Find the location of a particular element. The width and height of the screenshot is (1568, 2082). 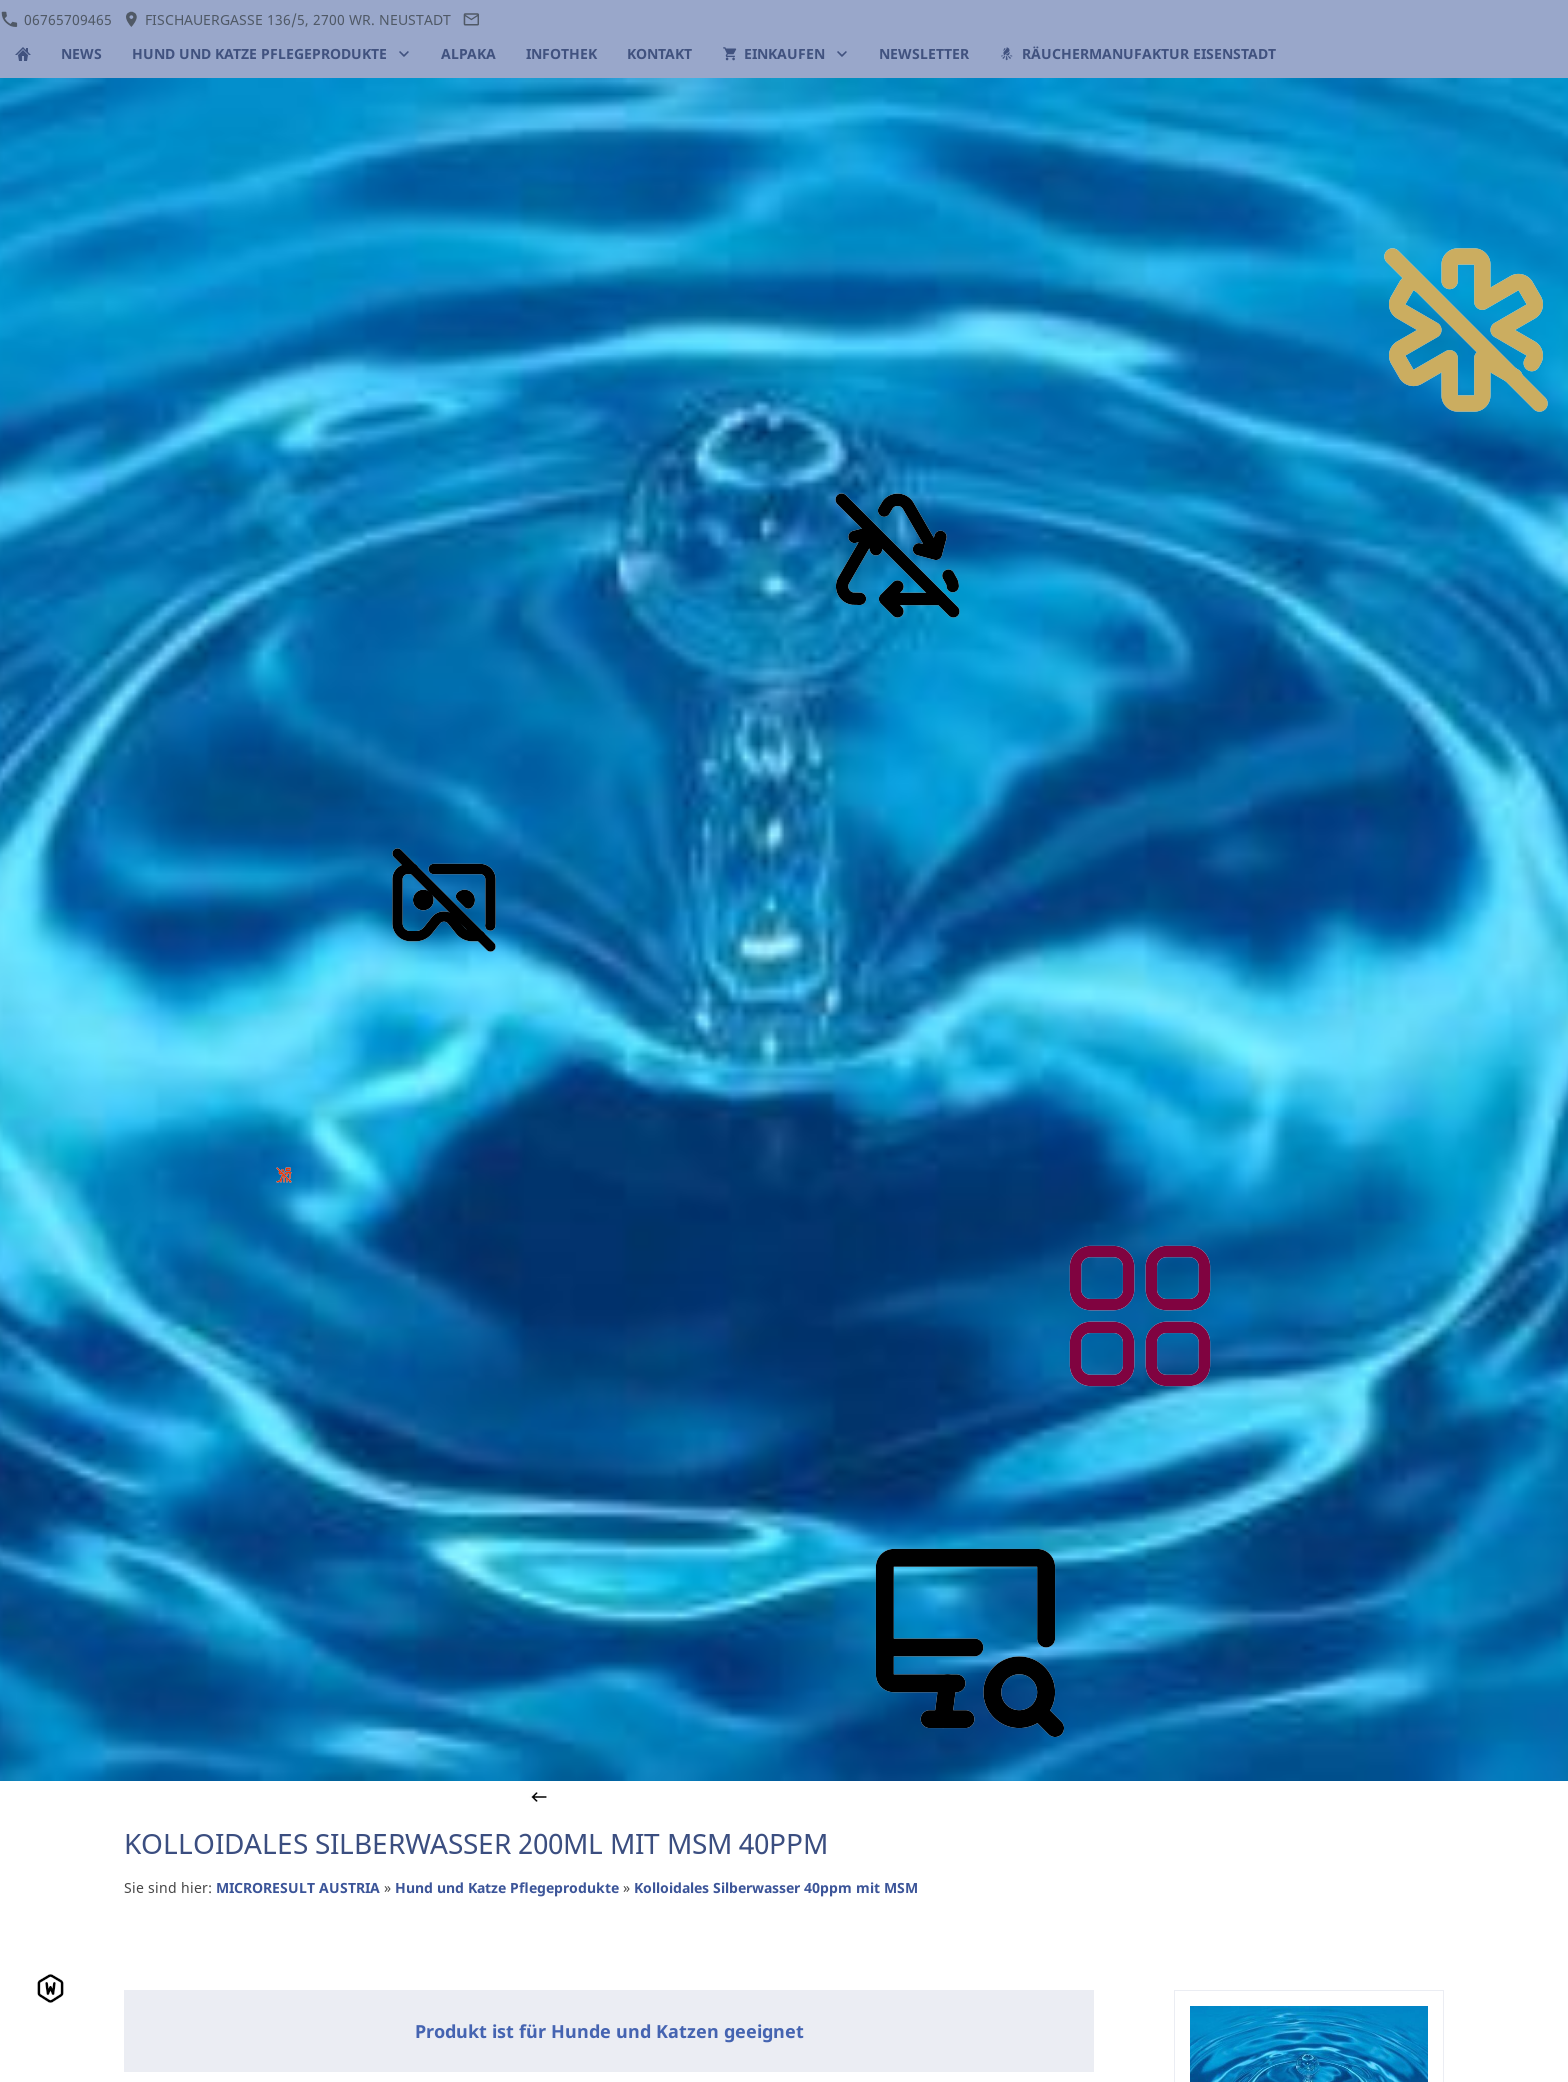

access all apps or applications is located at coordinates (1140, 1316).